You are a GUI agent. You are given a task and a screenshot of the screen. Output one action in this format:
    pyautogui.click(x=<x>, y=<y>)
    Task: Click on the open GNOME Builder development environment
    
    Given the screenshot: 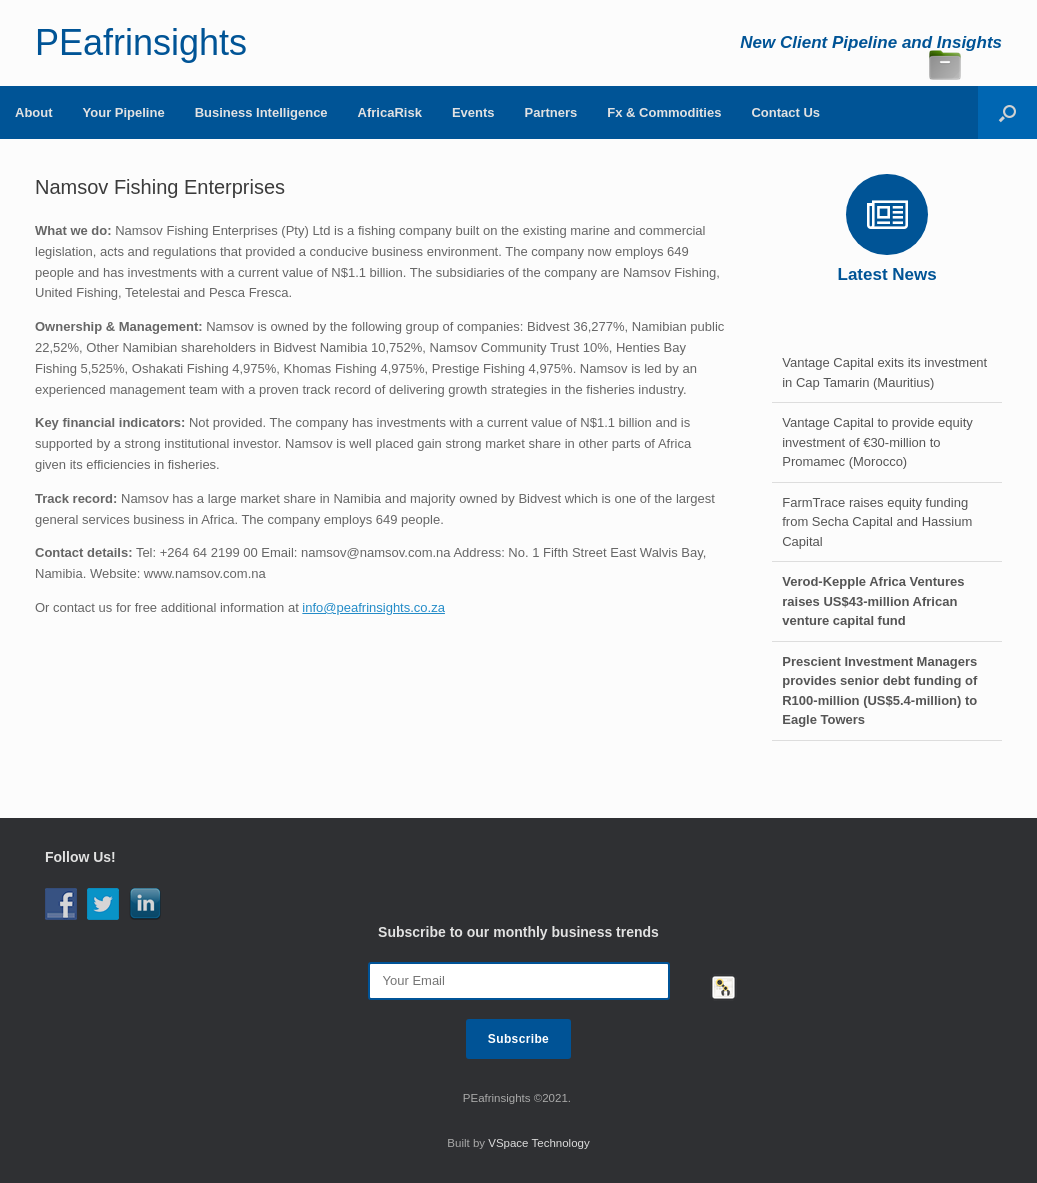 What is the action you would take?
    pyautogui.click(x=723, y=987)
    